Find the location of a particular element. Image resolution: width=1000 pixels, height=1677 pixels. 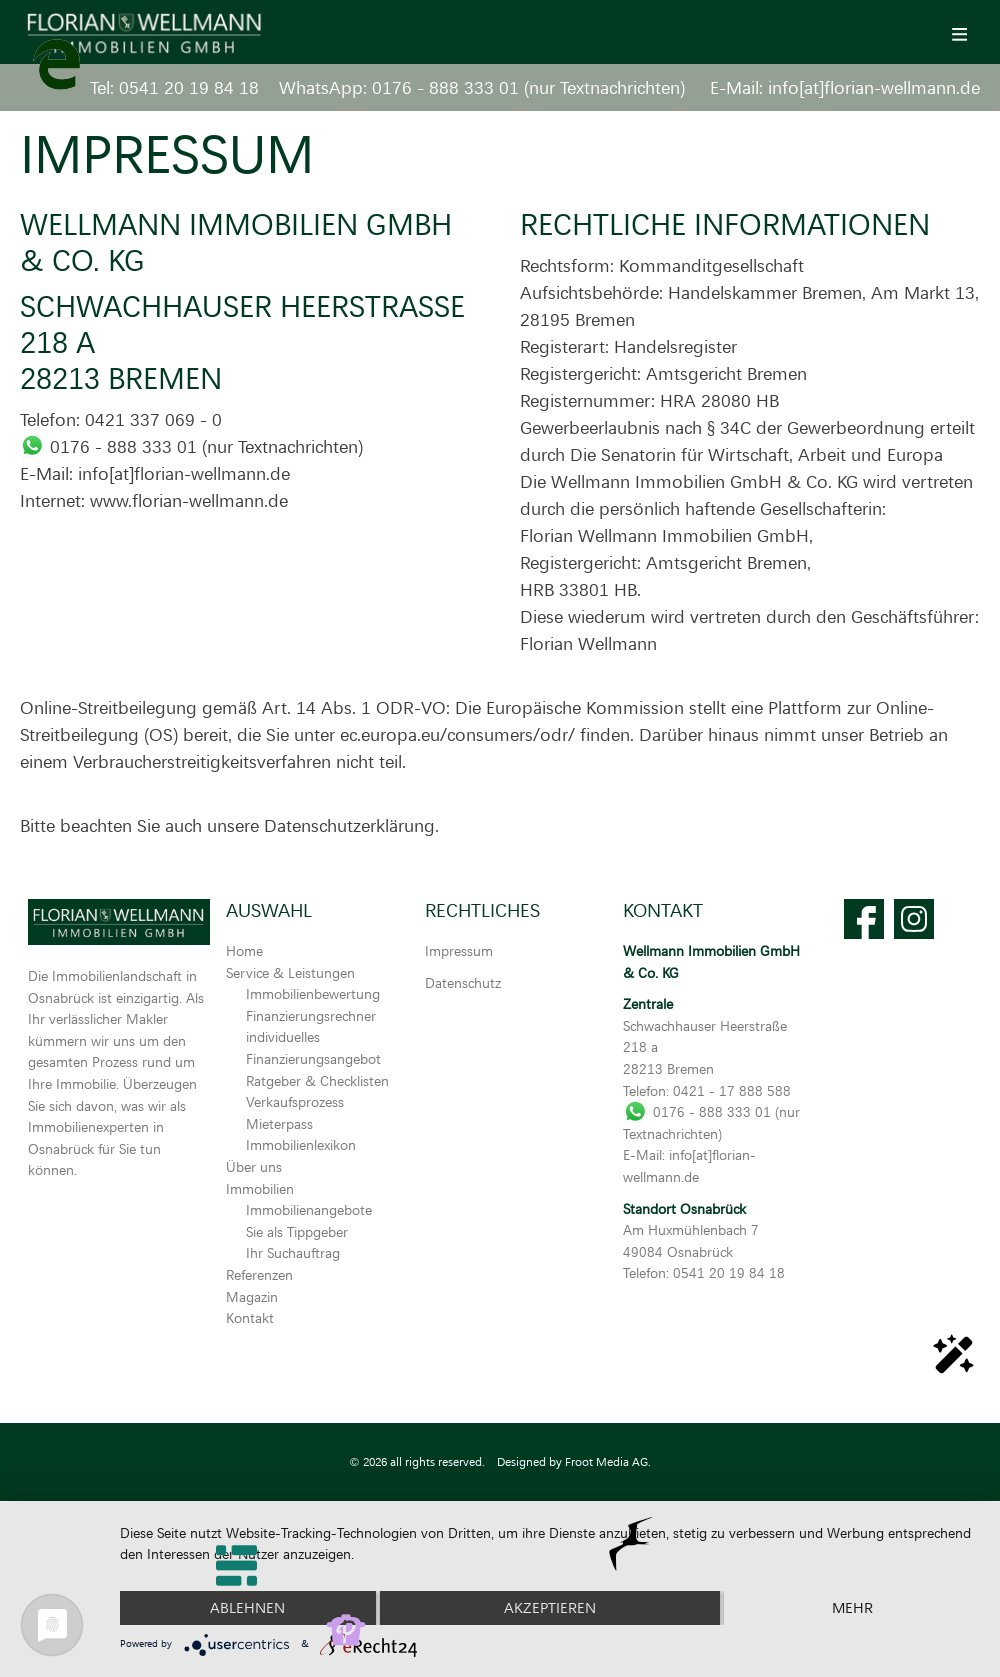

open microsoft edge legacy browser is located at coordinates (56, 64).